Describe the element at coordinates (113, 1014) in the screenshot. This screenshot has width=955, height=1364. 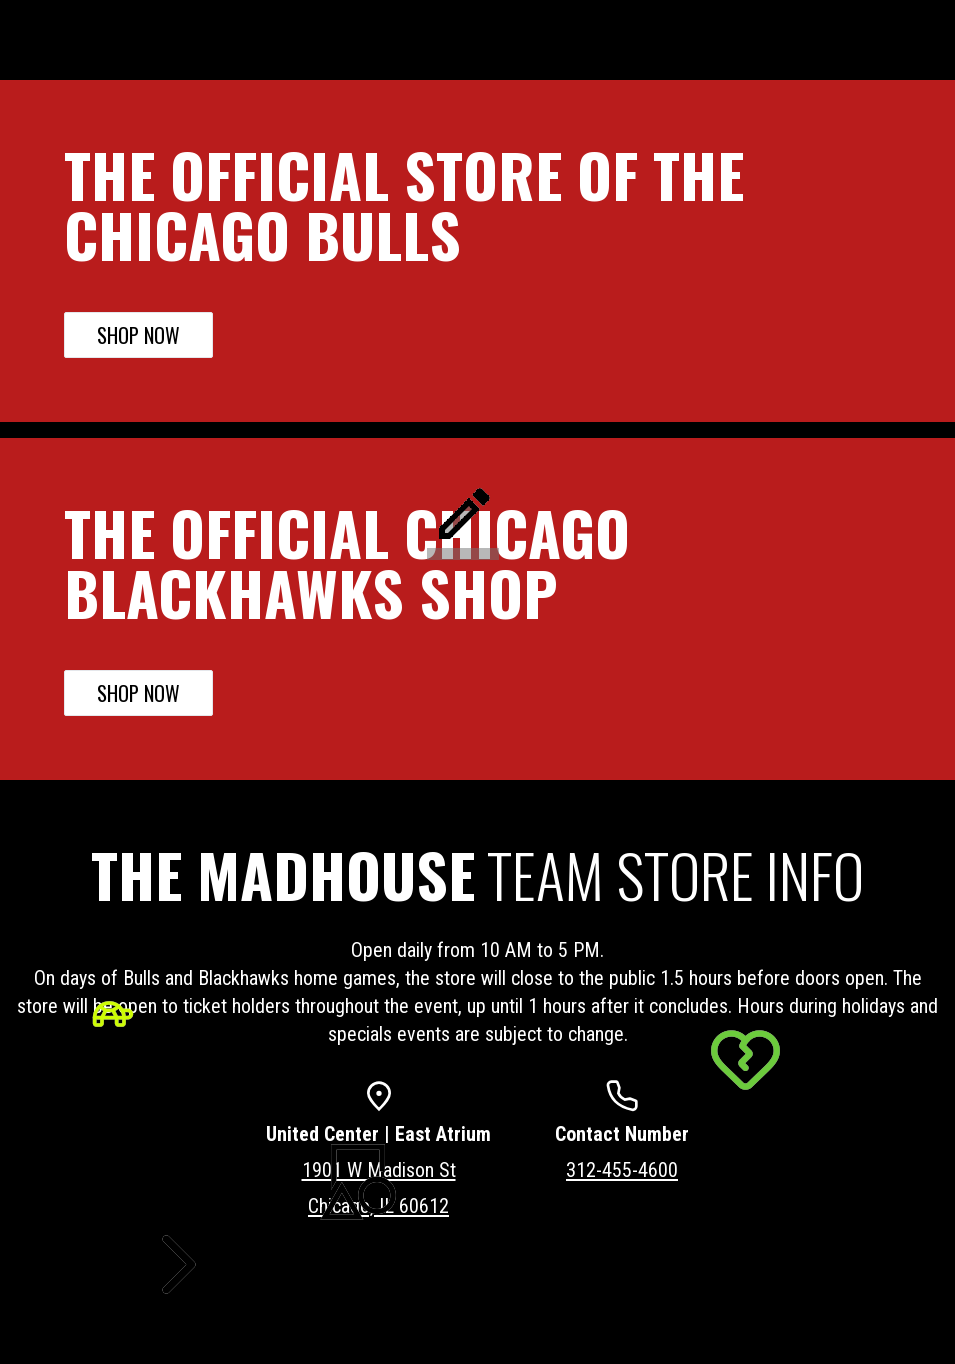
I see `indicates slow loading or processing speed` at that location.